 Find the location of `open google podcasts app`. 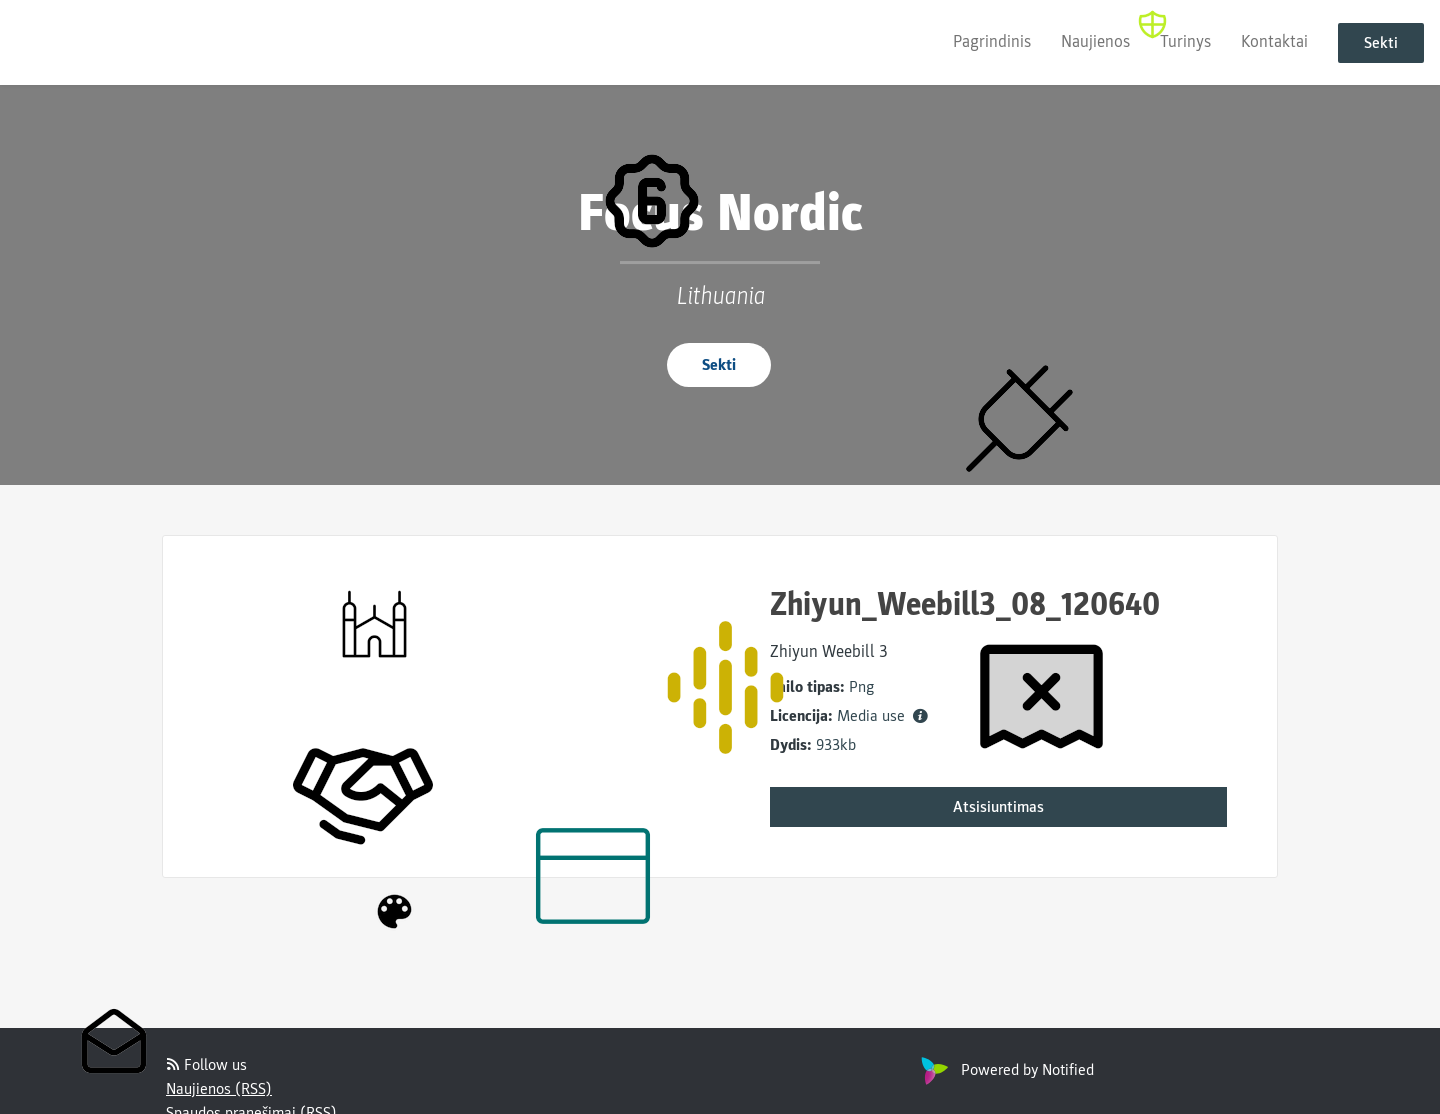

open google podcasts app is located at coordinates (725, 687).